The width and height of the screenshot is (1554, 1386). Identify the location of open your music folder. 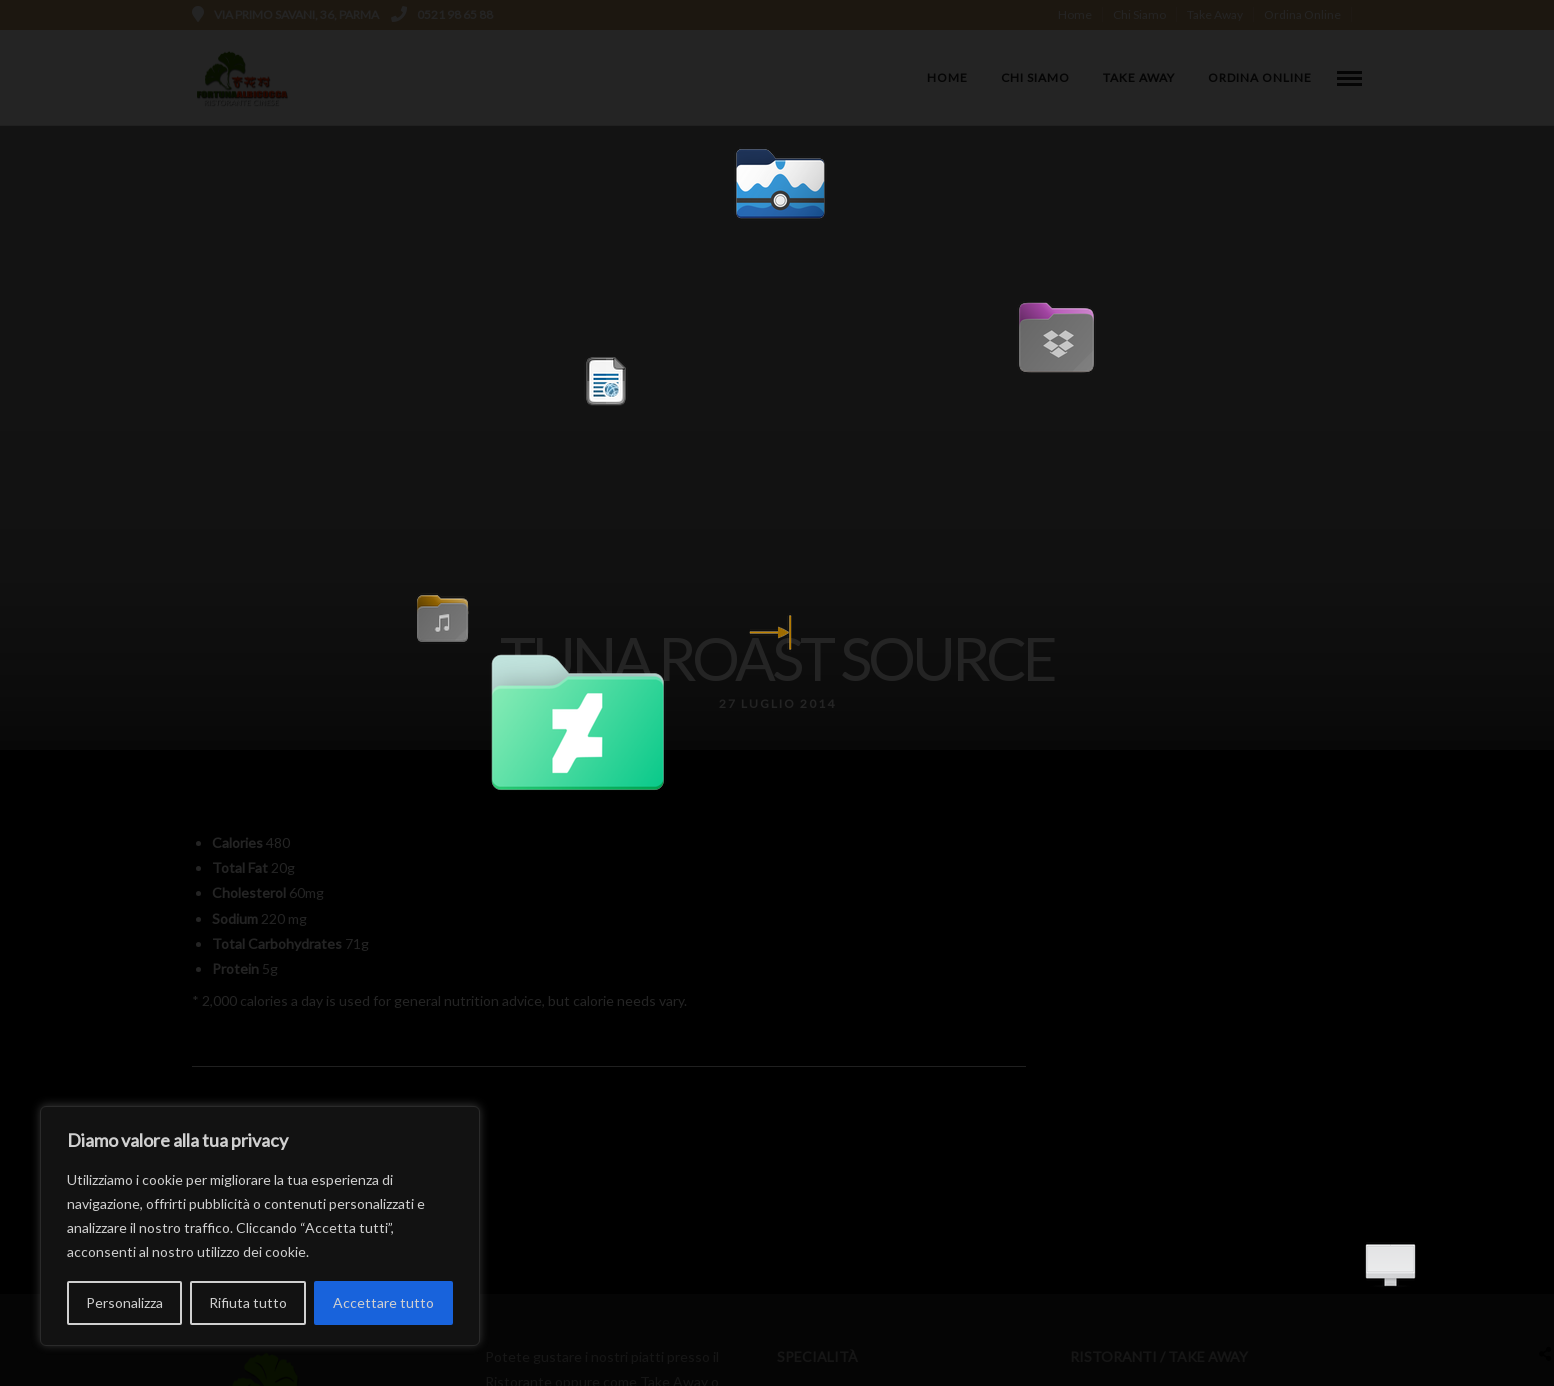
(442, 618).